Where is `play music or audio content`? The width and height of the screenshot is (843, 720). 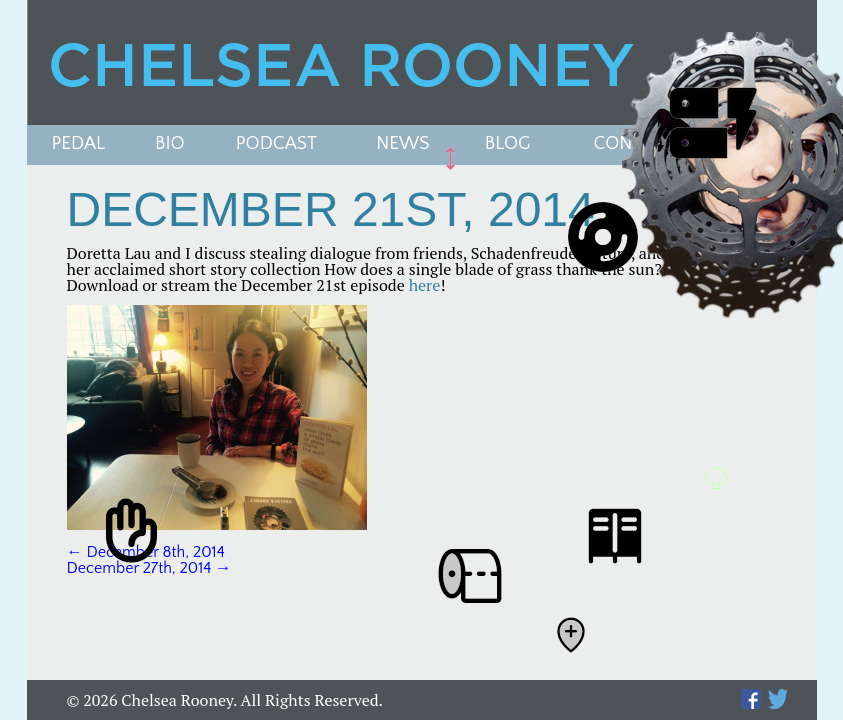 play music or audio content is located at coordinates (603, 237).